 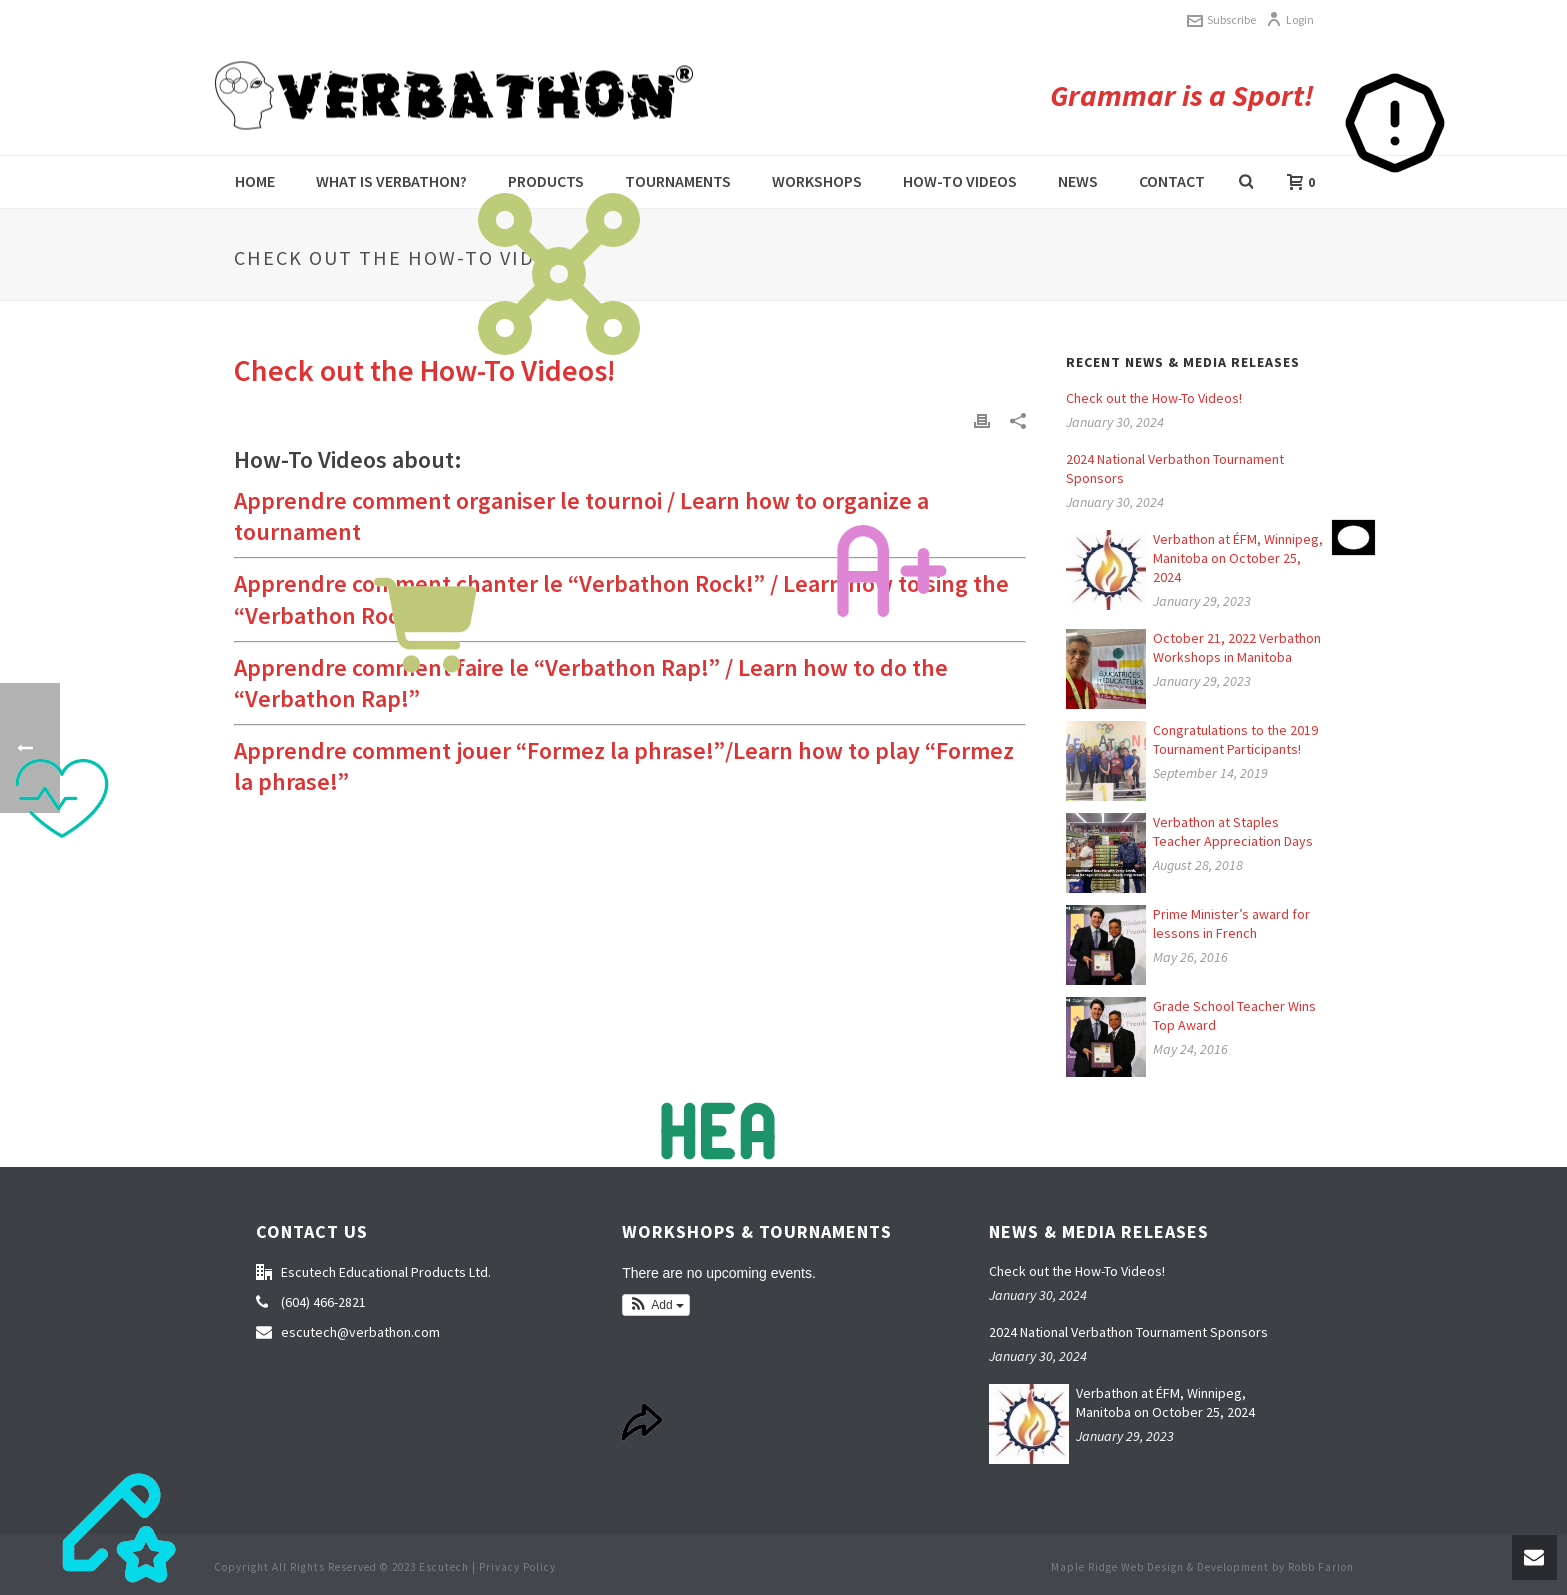 What do you see at coordinates (559, 274) in the screenshot?
I see `view star network topology` at bounding box center [559, 274].